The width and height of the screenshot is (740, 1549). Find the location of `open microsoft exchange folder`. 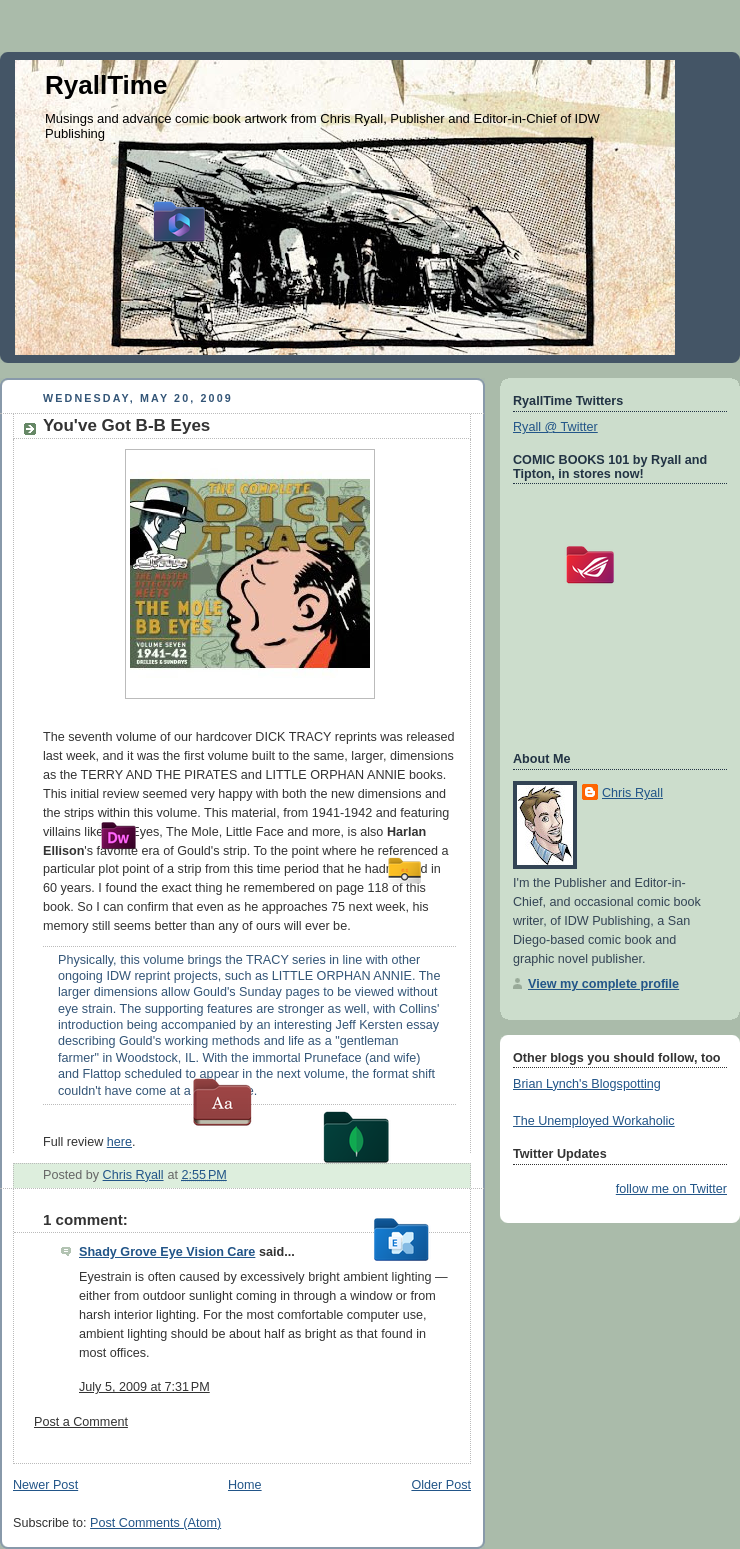

open microsoft exchange folder is located at coordinates (401, 1241).